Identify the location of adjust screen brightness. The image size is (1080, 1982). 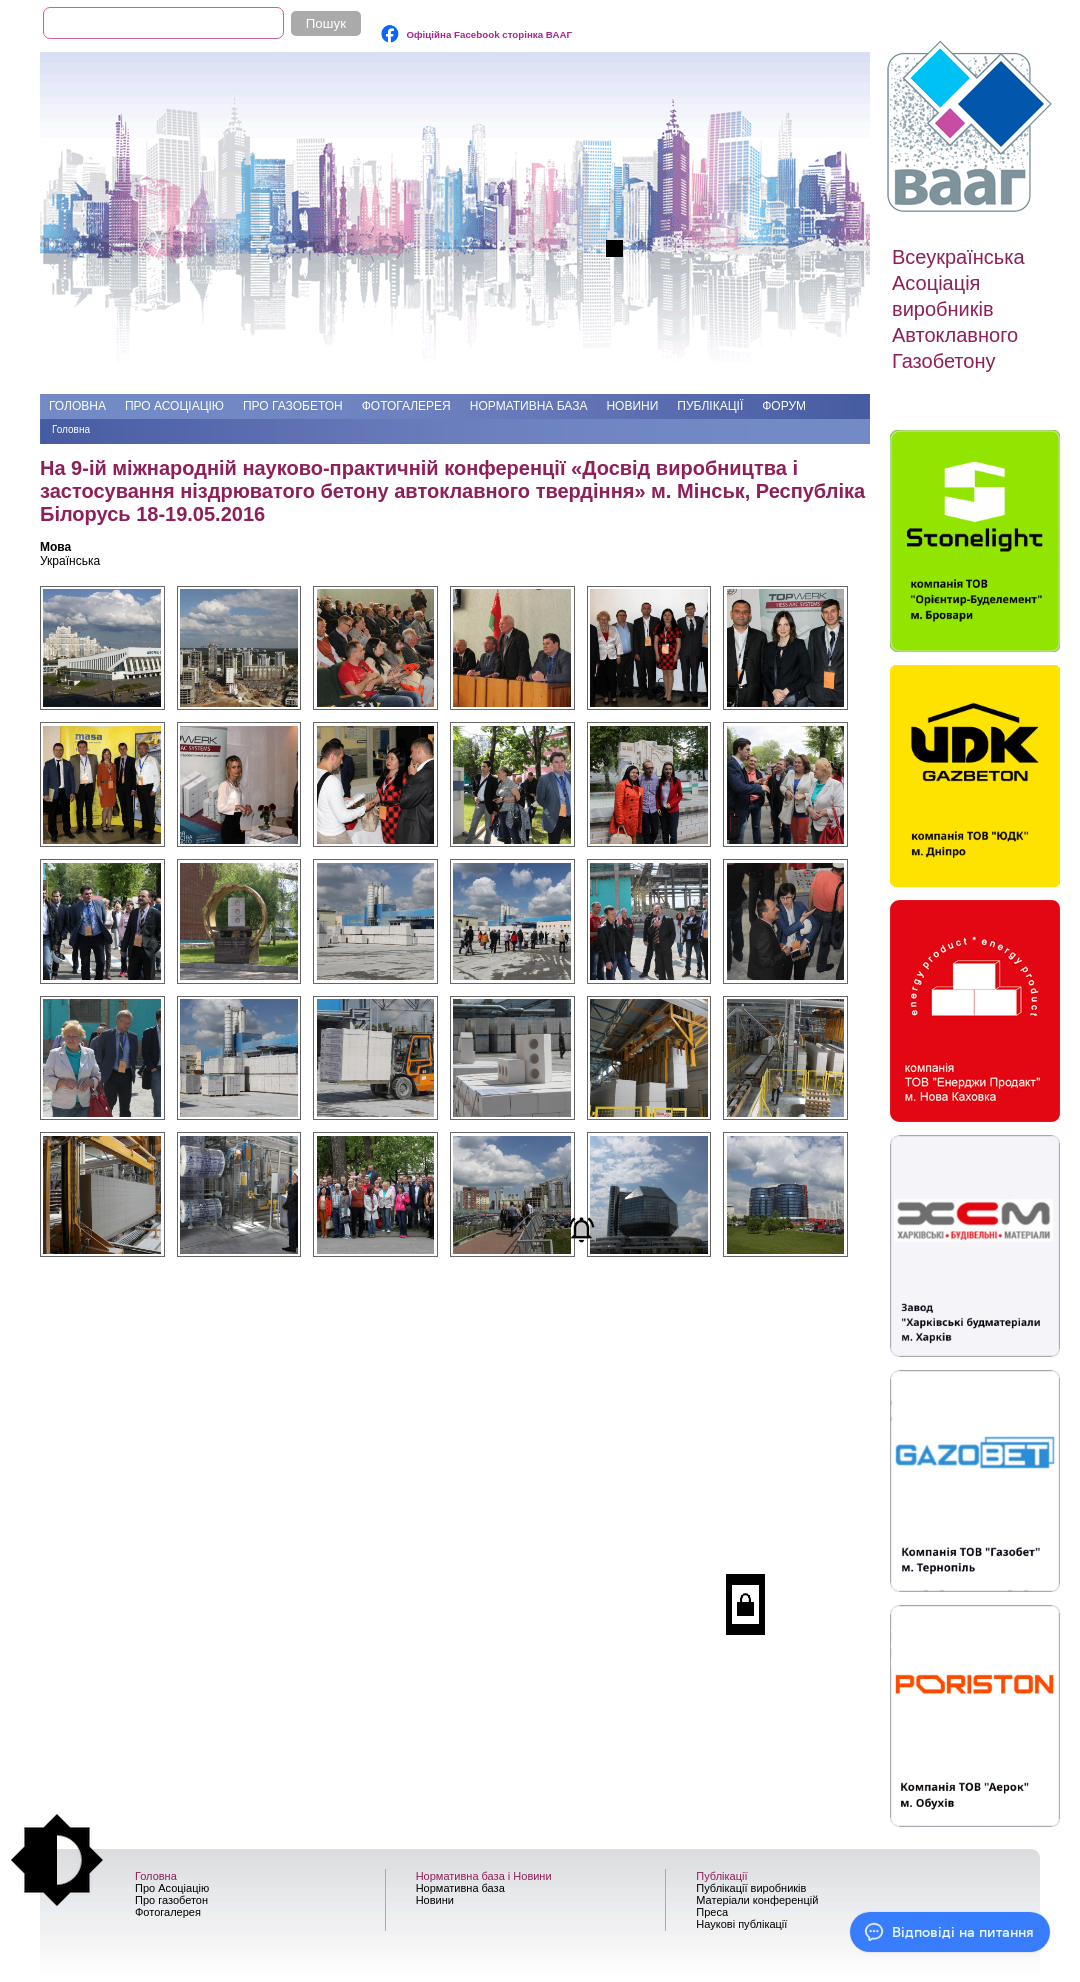
(57, 1860).